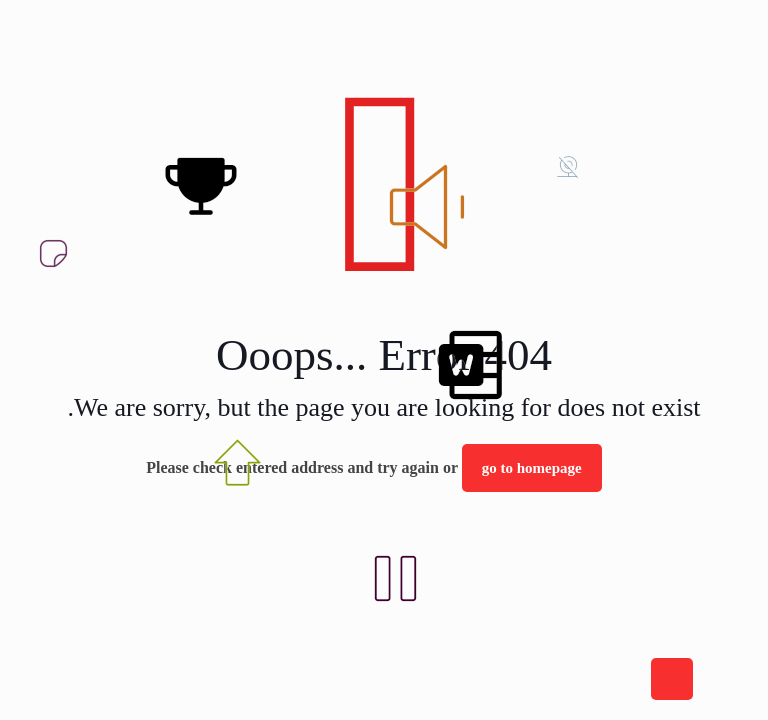  Describe the element at coordinates (395, 578) in the screenshot. I see `pause media playback` at that location.